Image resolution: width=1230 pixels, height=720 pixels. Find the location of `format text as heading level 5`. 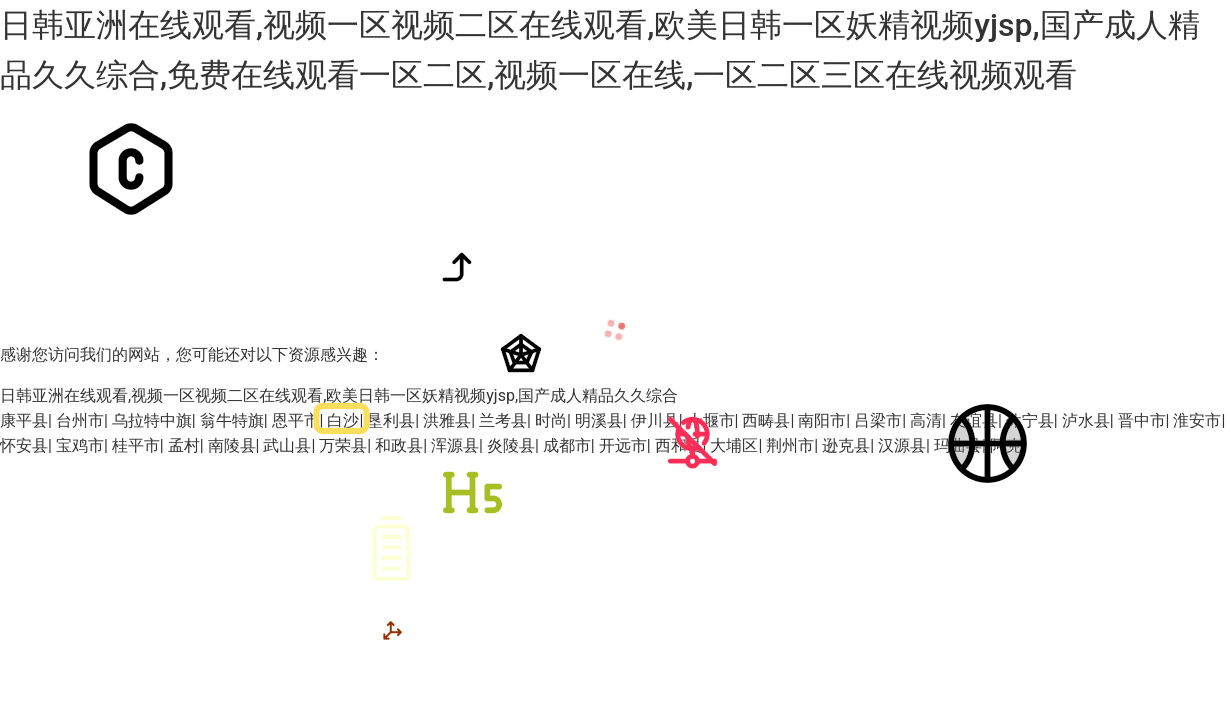

format text as heading level 5 is located at coordinates (472, 492).